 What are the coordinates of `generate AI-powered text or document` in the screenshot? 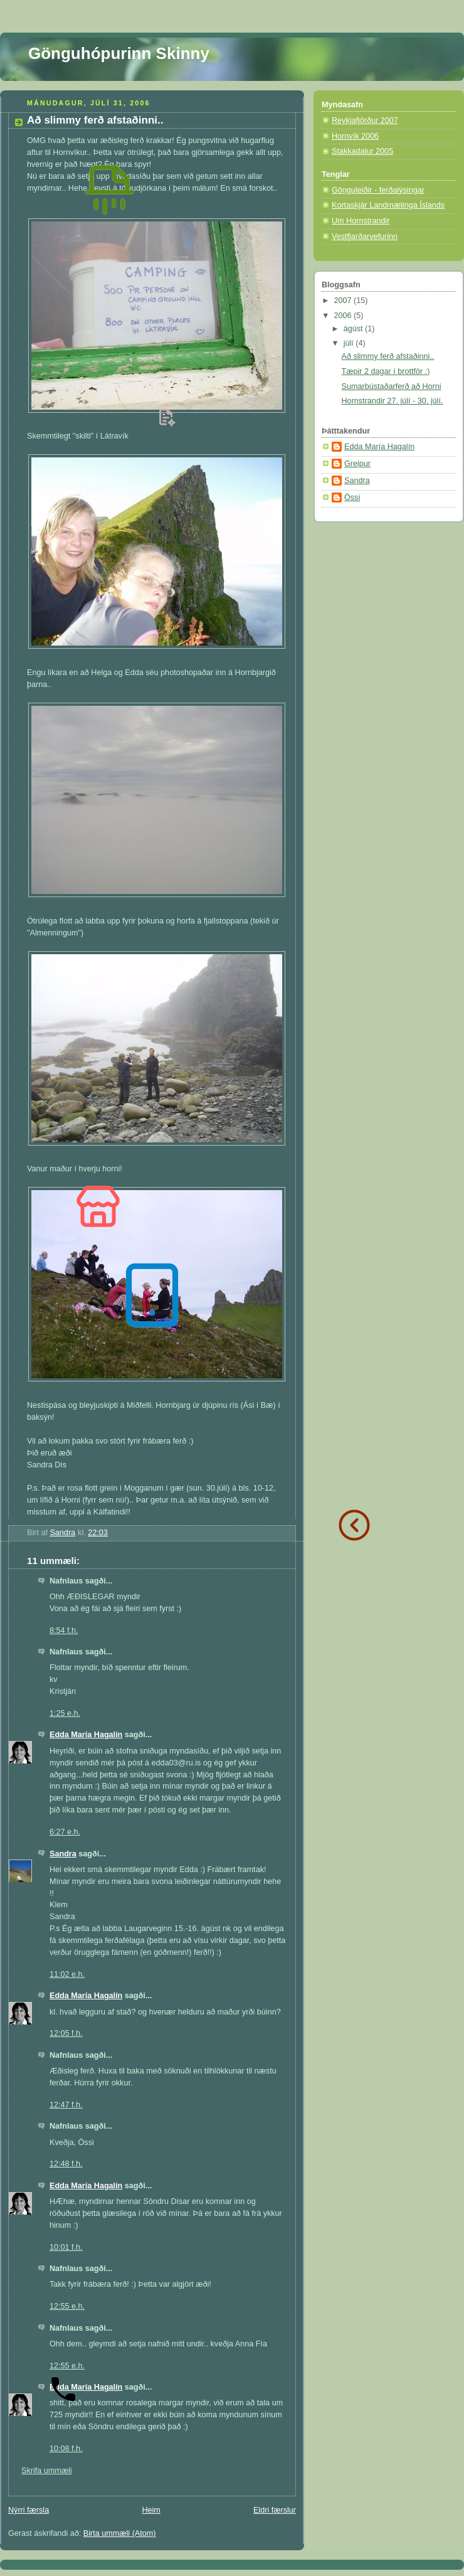 It's located at (166, 417).